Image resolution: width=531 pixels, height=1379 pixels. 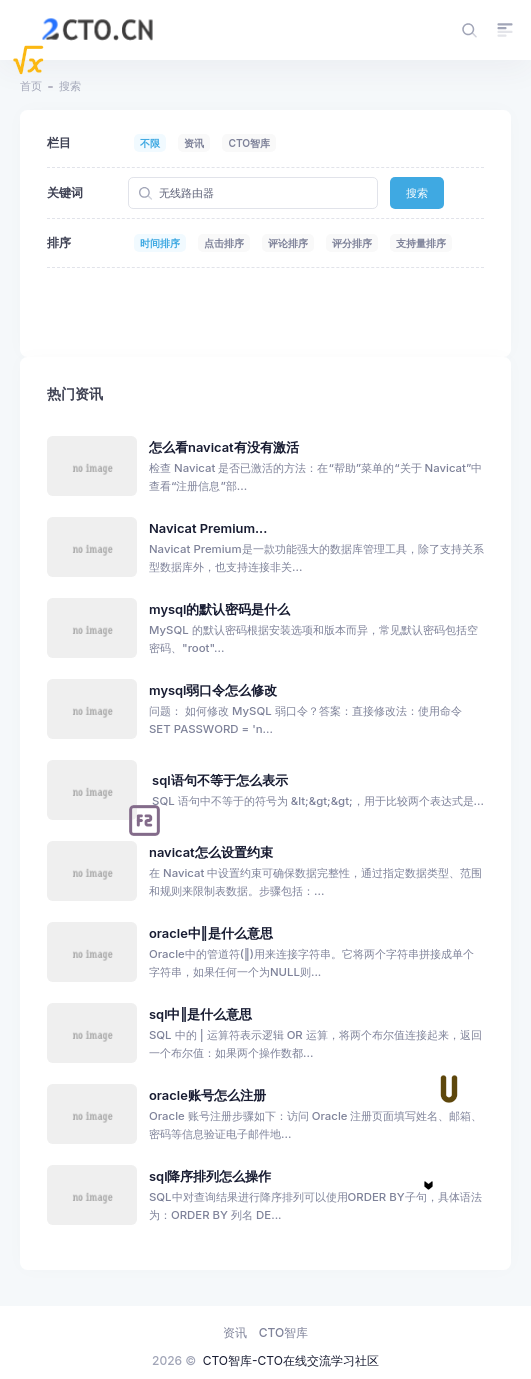 What do you see at coordinates (449, 1089) in the screenshot?
I see `indicates an item starting with the letter u` at bounding box center [449, 1089].